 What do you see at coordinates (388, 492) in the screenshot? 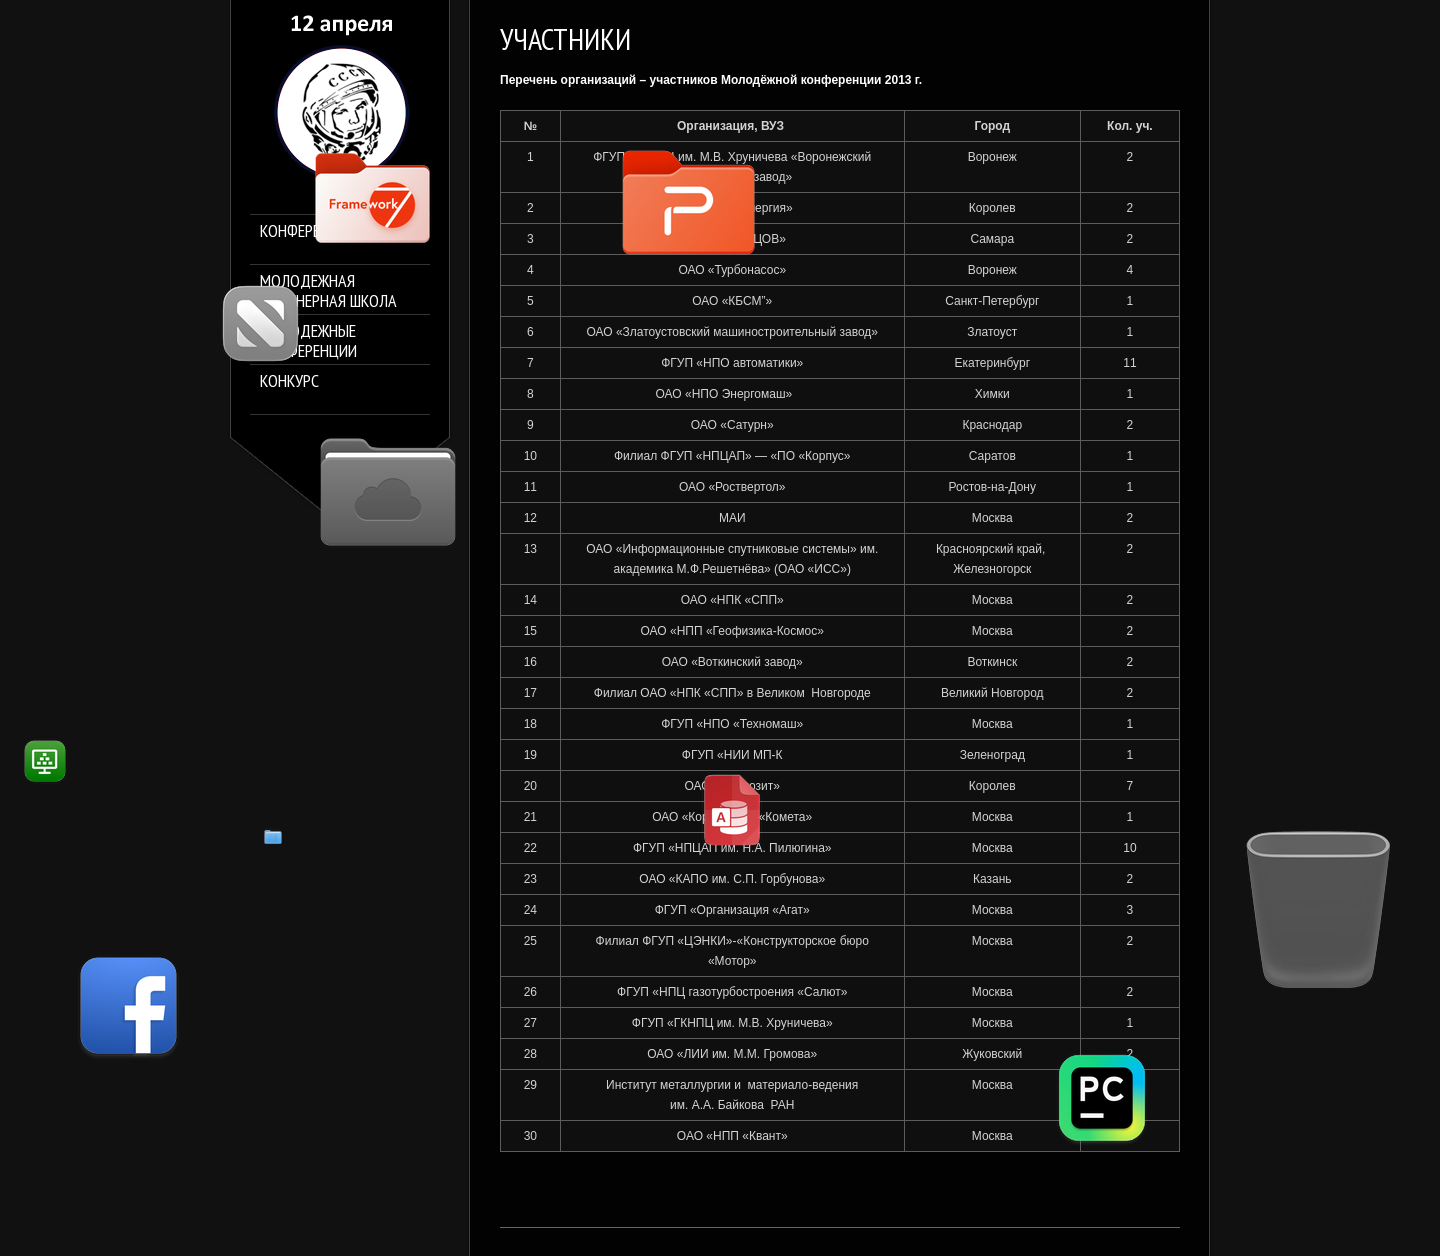
I see `access cloud-synced files and folders` at bounding box center [388, 492].